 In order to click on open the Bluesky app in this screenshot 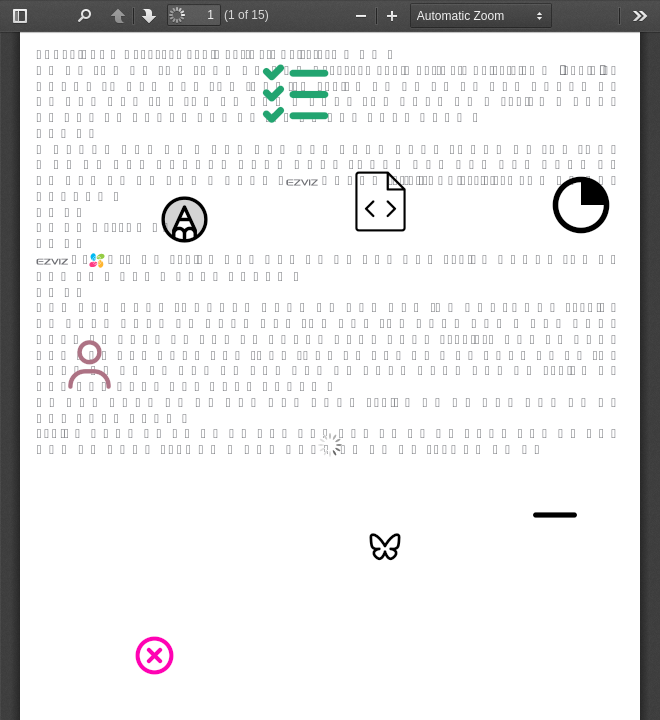, I will do `click(385, 546)`.